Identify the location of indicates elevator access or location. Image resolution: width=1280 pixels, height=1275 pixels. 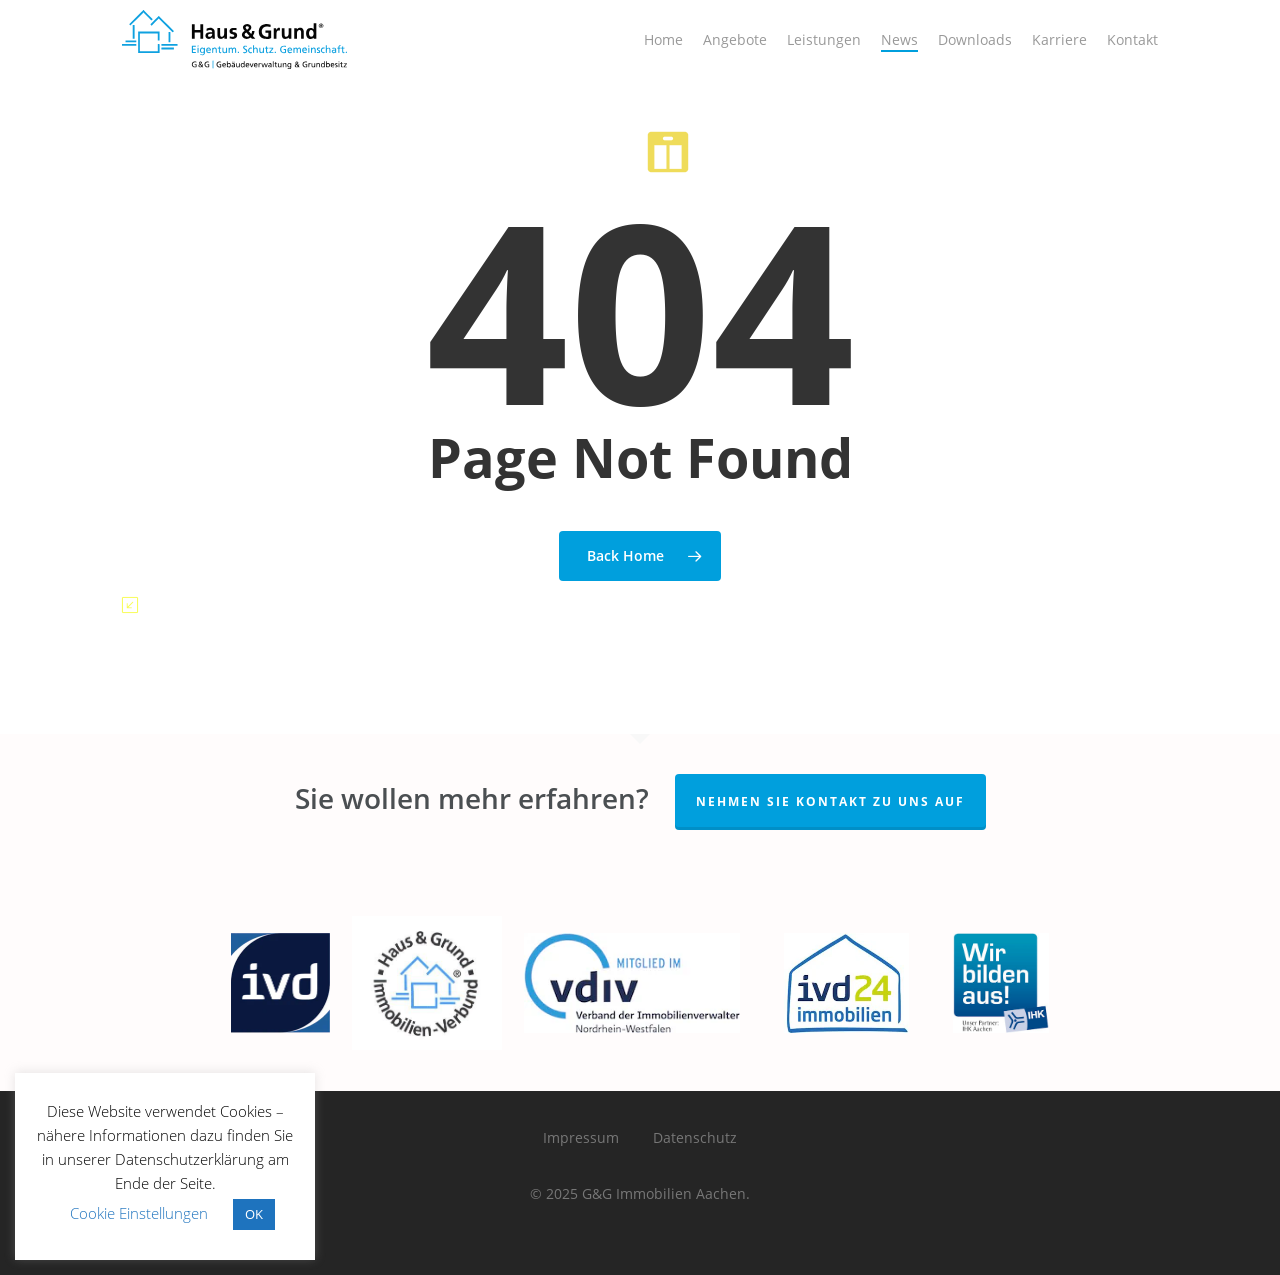
(668, 152).